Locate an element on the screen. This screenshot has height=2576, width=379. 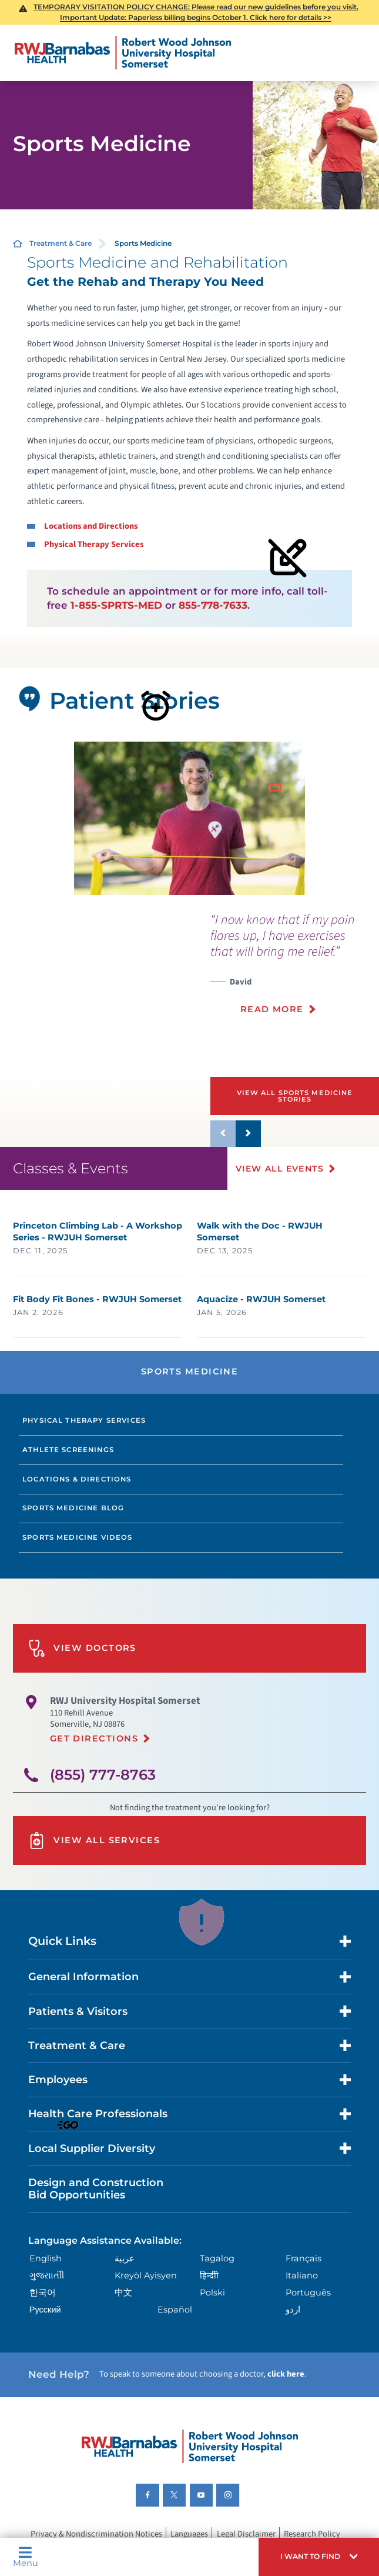
security warning or alert detected is located at coordinates (202, 1922).